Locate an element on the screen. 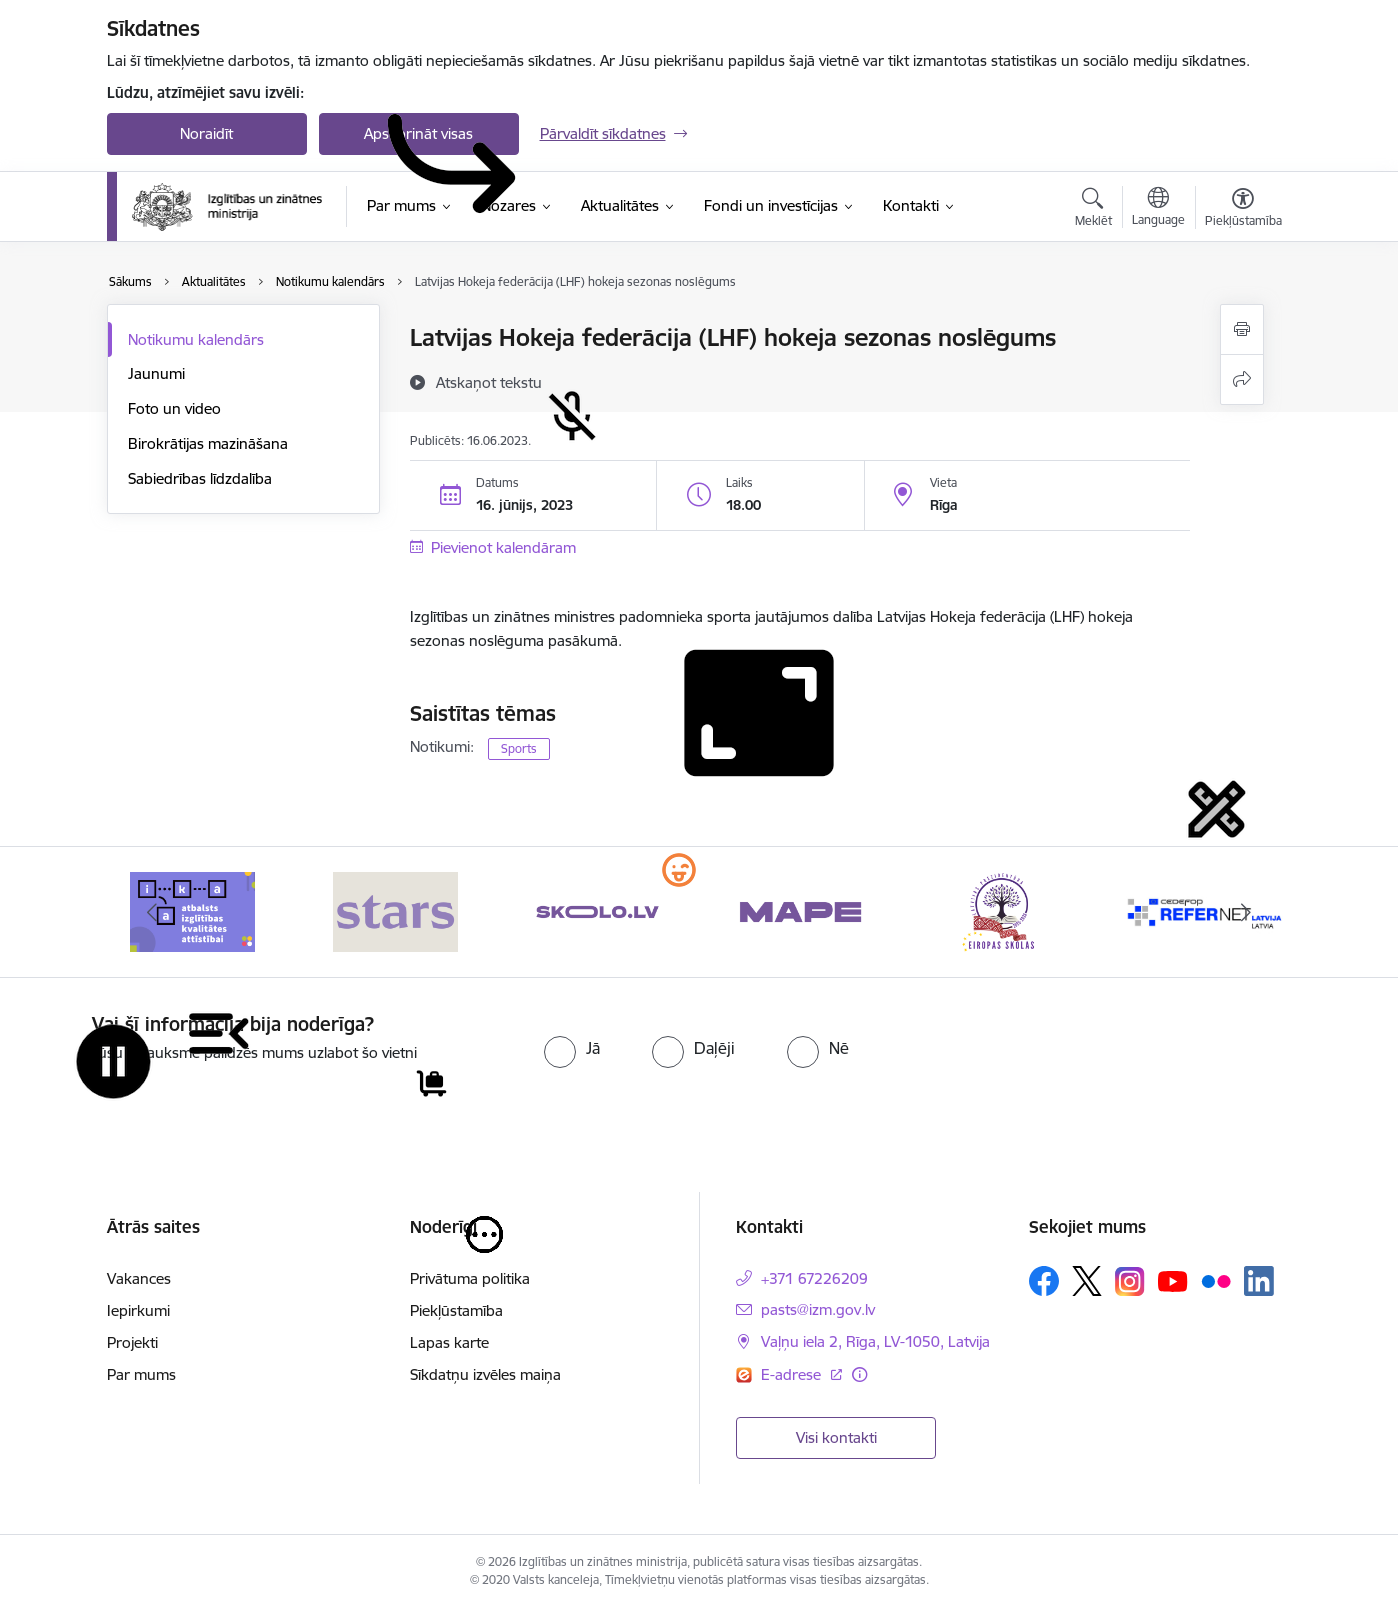 Image resolution: width=1398 pixels, height=1610 pixels. enter fullscreen mode is located at coordinates (759, 713).